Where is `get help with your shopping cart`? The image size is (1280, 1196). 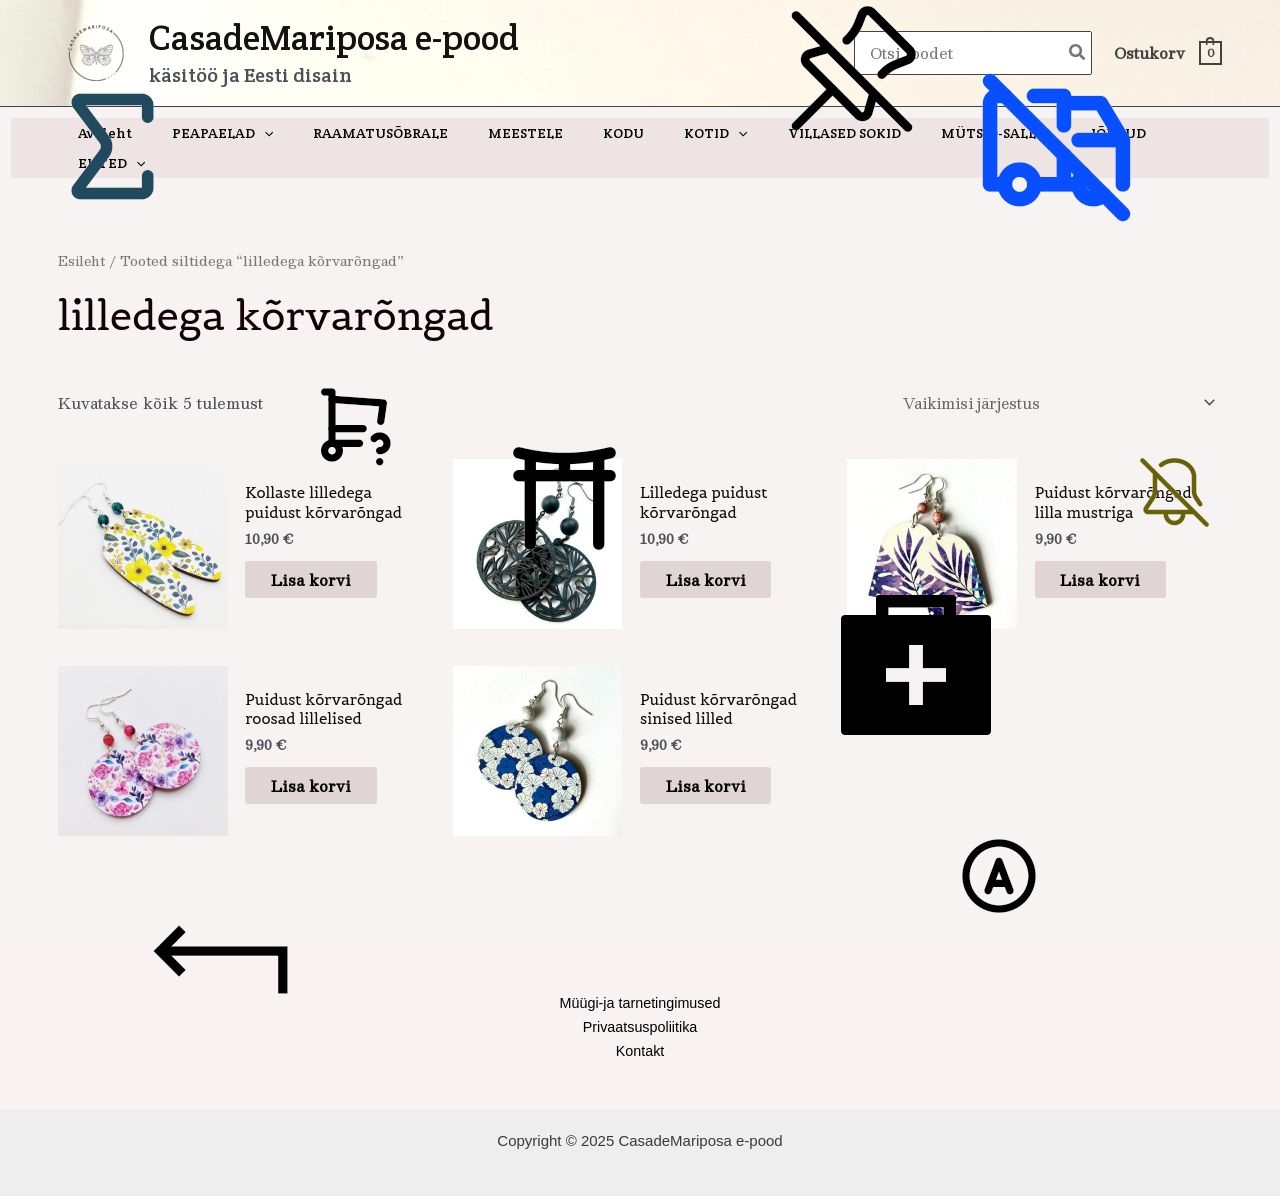 get help with your shopping cart is located at coordinates (354, 425).